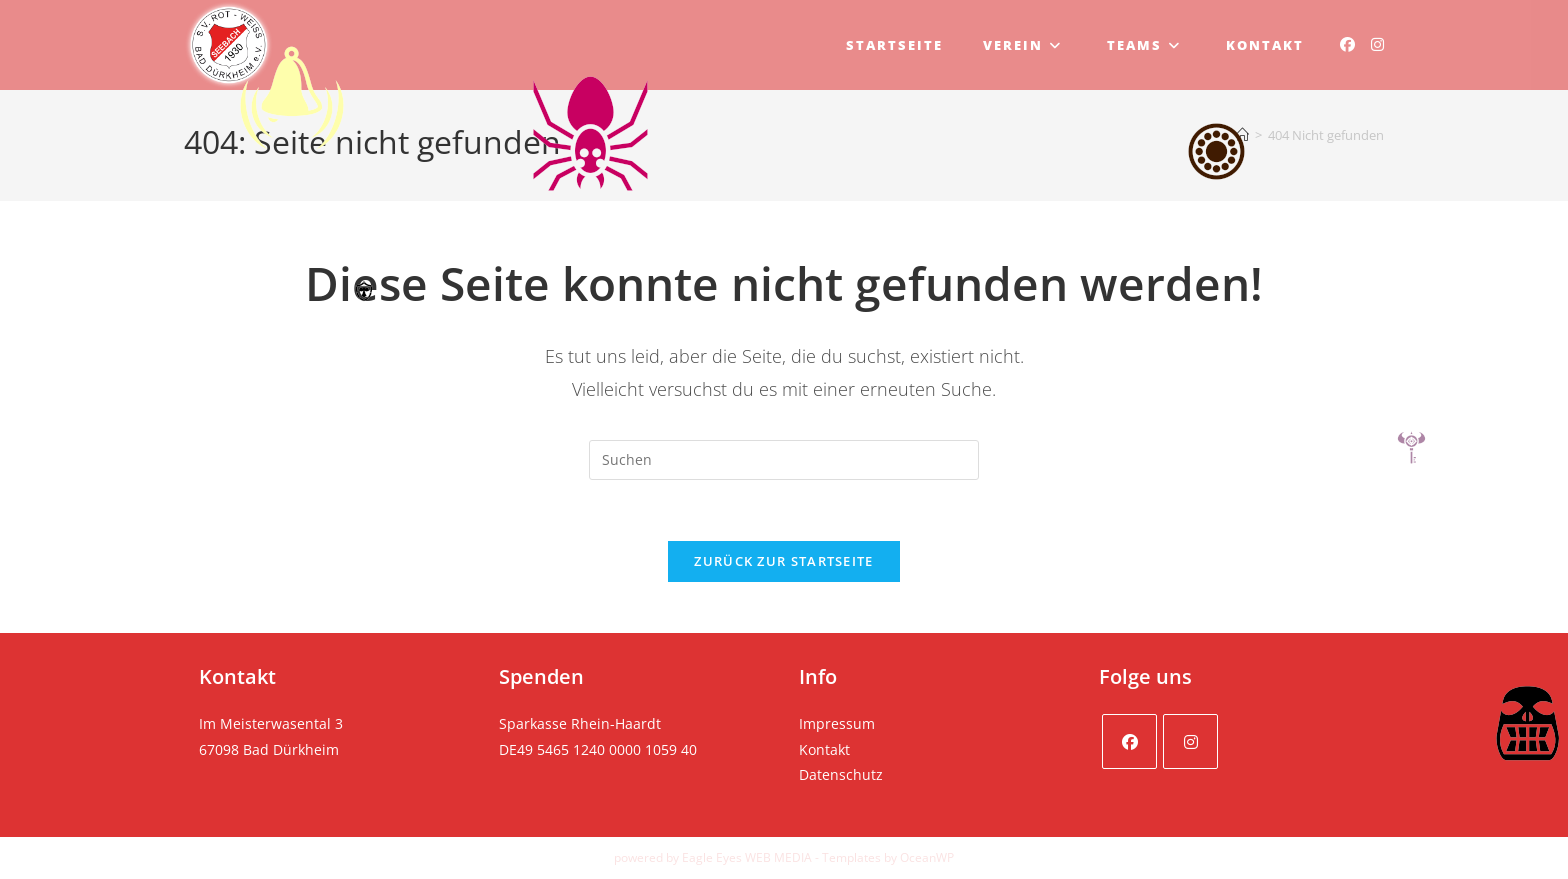  Describe the element at coordinates (1216, 151) in the screenshot. I see `rotary dial or vintage phone interface` at that location.